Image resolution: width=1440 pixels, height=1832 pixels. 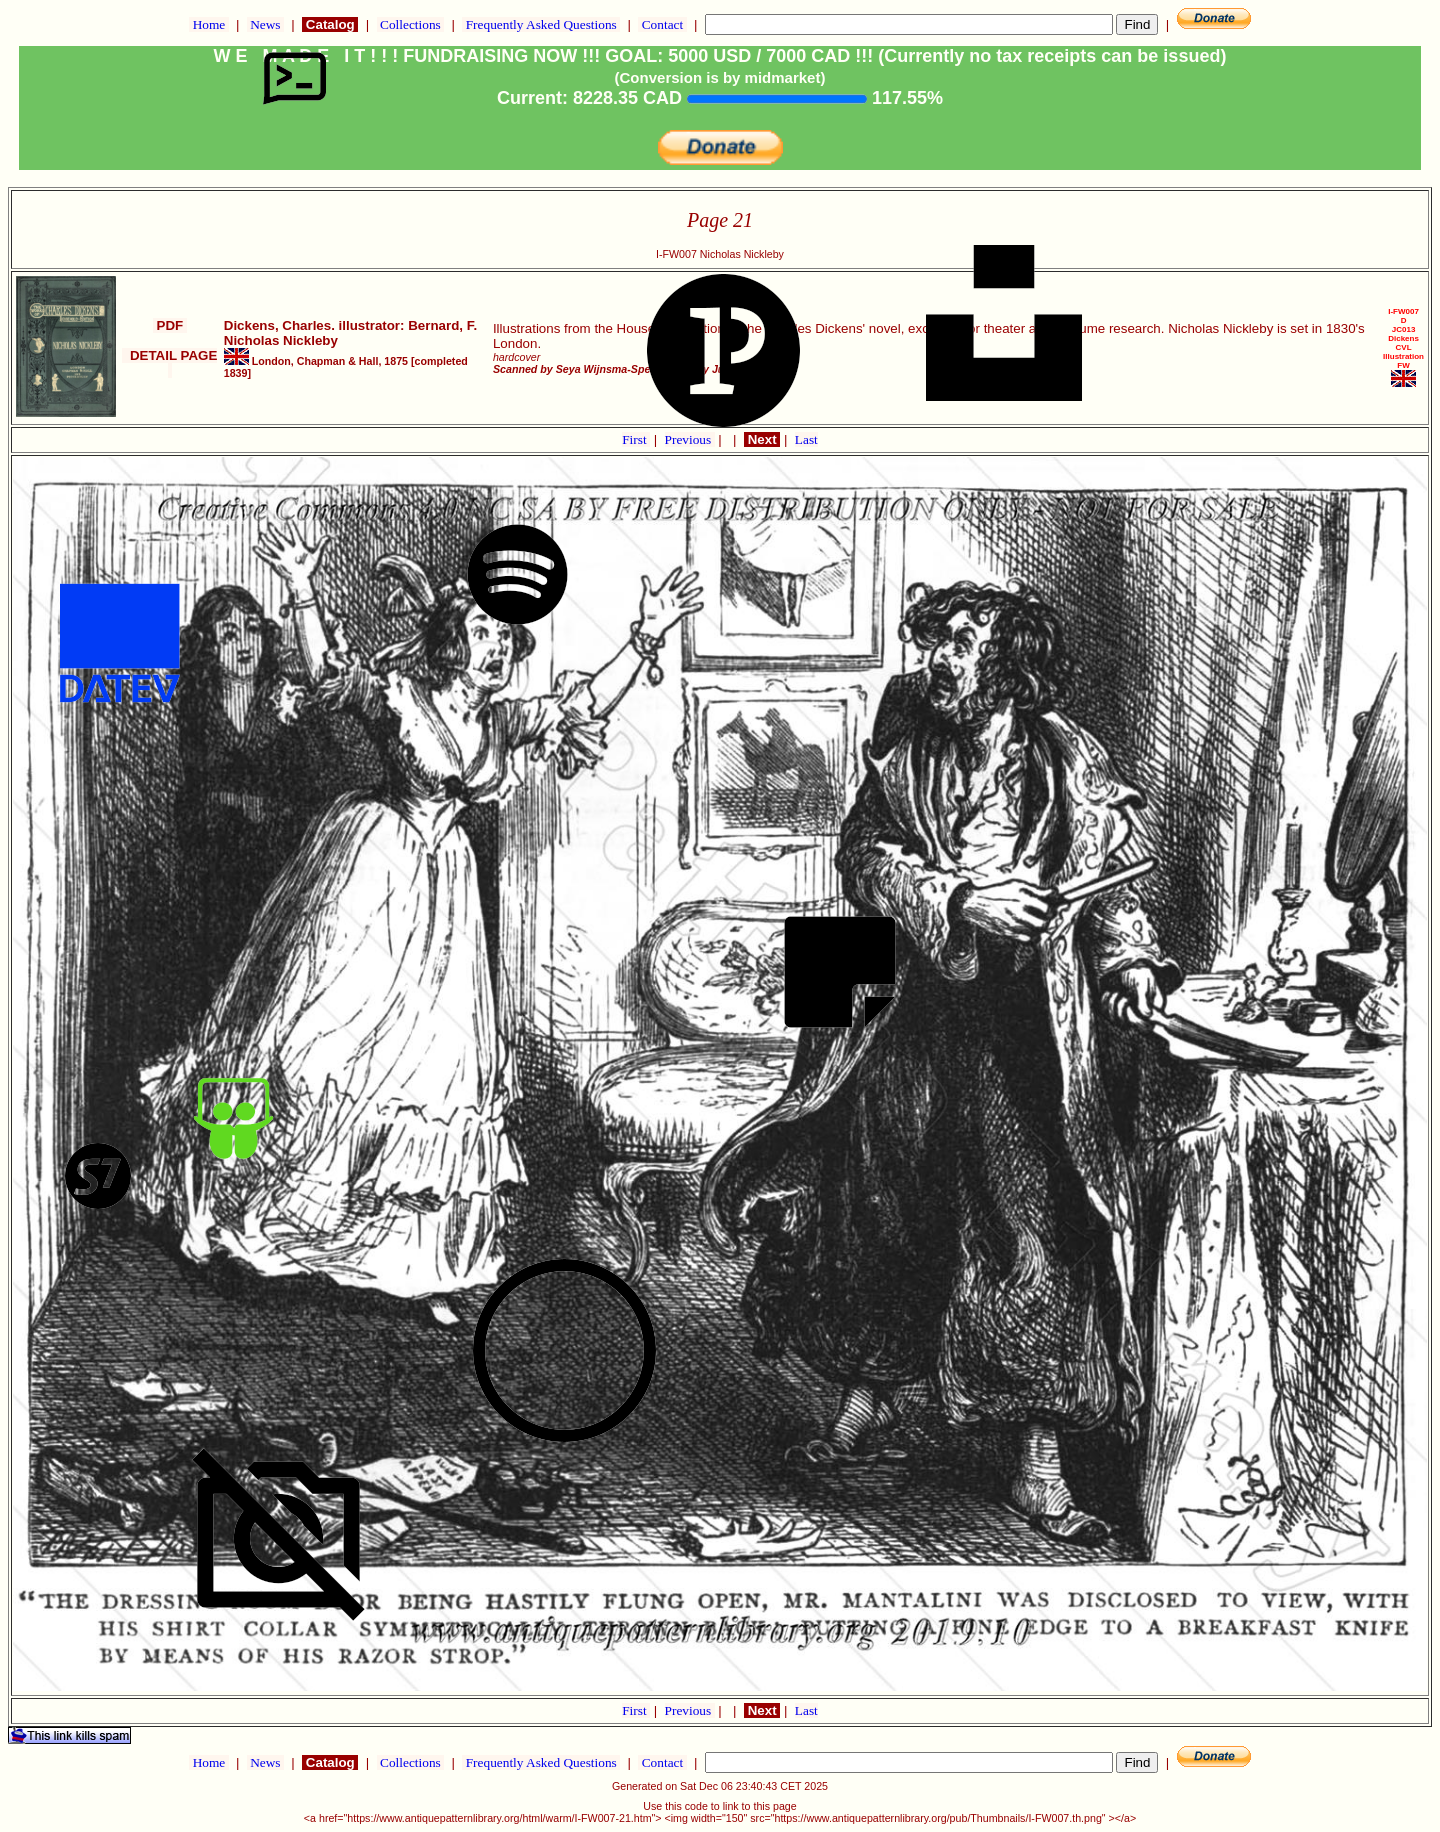 I want to click on s7 airlines logo, so click(x=98, y=1176).